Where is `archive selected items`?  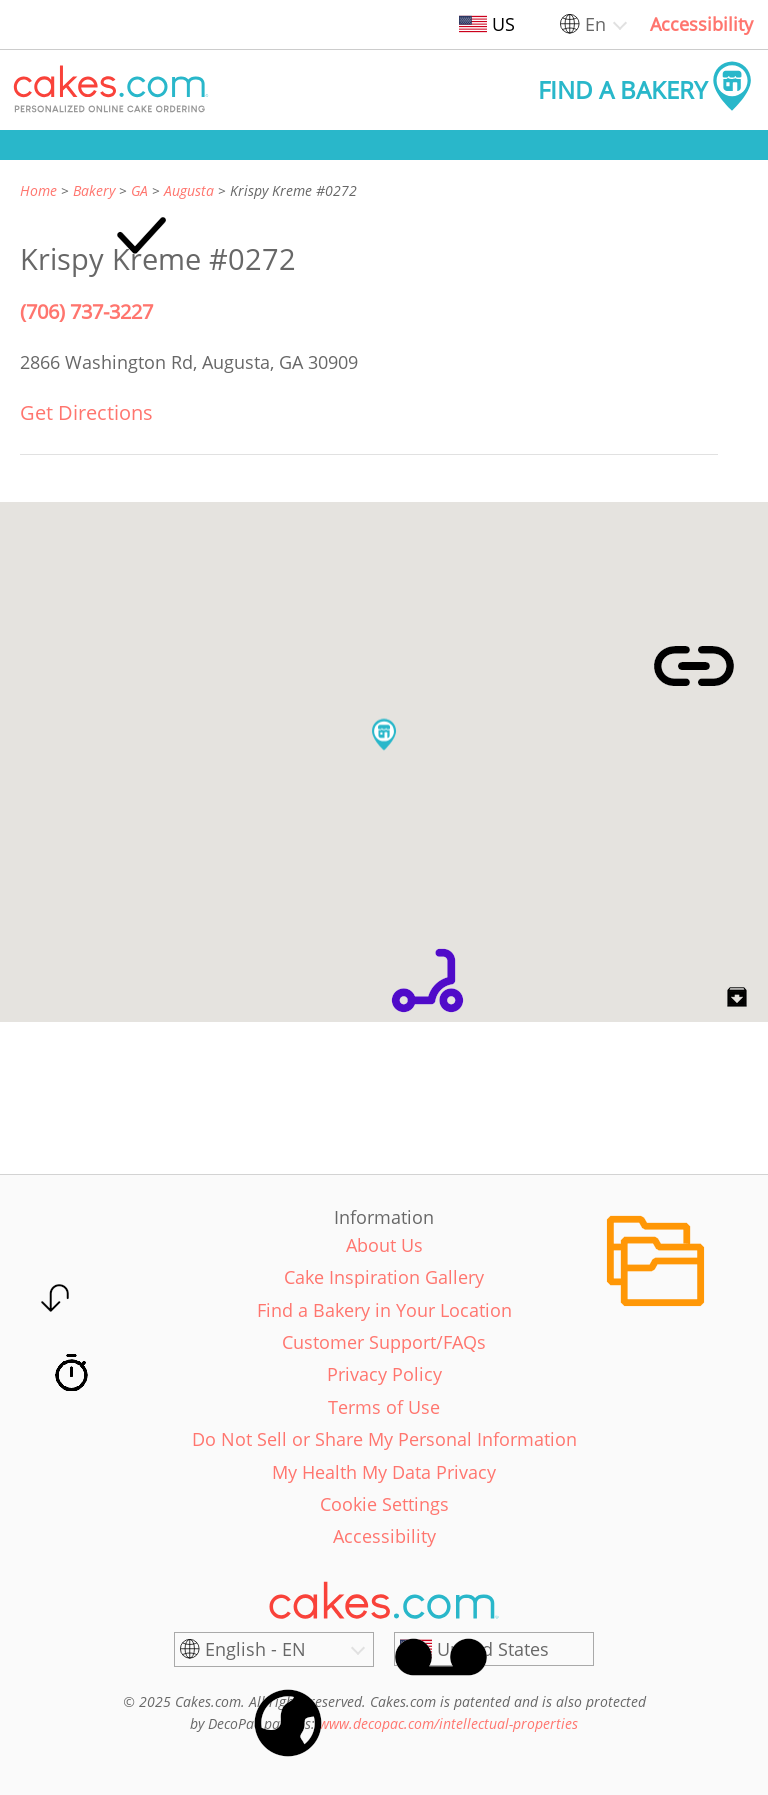 archive selected items is located at coordinates (737, 997).